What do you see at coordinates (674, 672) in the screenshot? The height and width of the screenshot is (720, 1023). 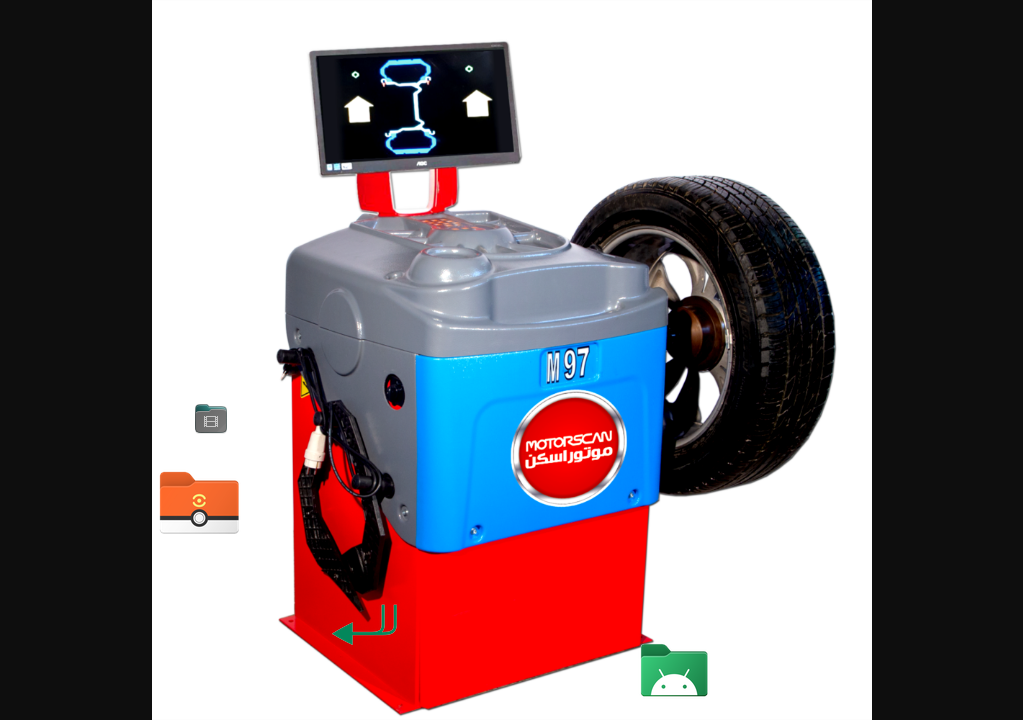 I see `open android-related files folder` at bounding box center [674, 672].